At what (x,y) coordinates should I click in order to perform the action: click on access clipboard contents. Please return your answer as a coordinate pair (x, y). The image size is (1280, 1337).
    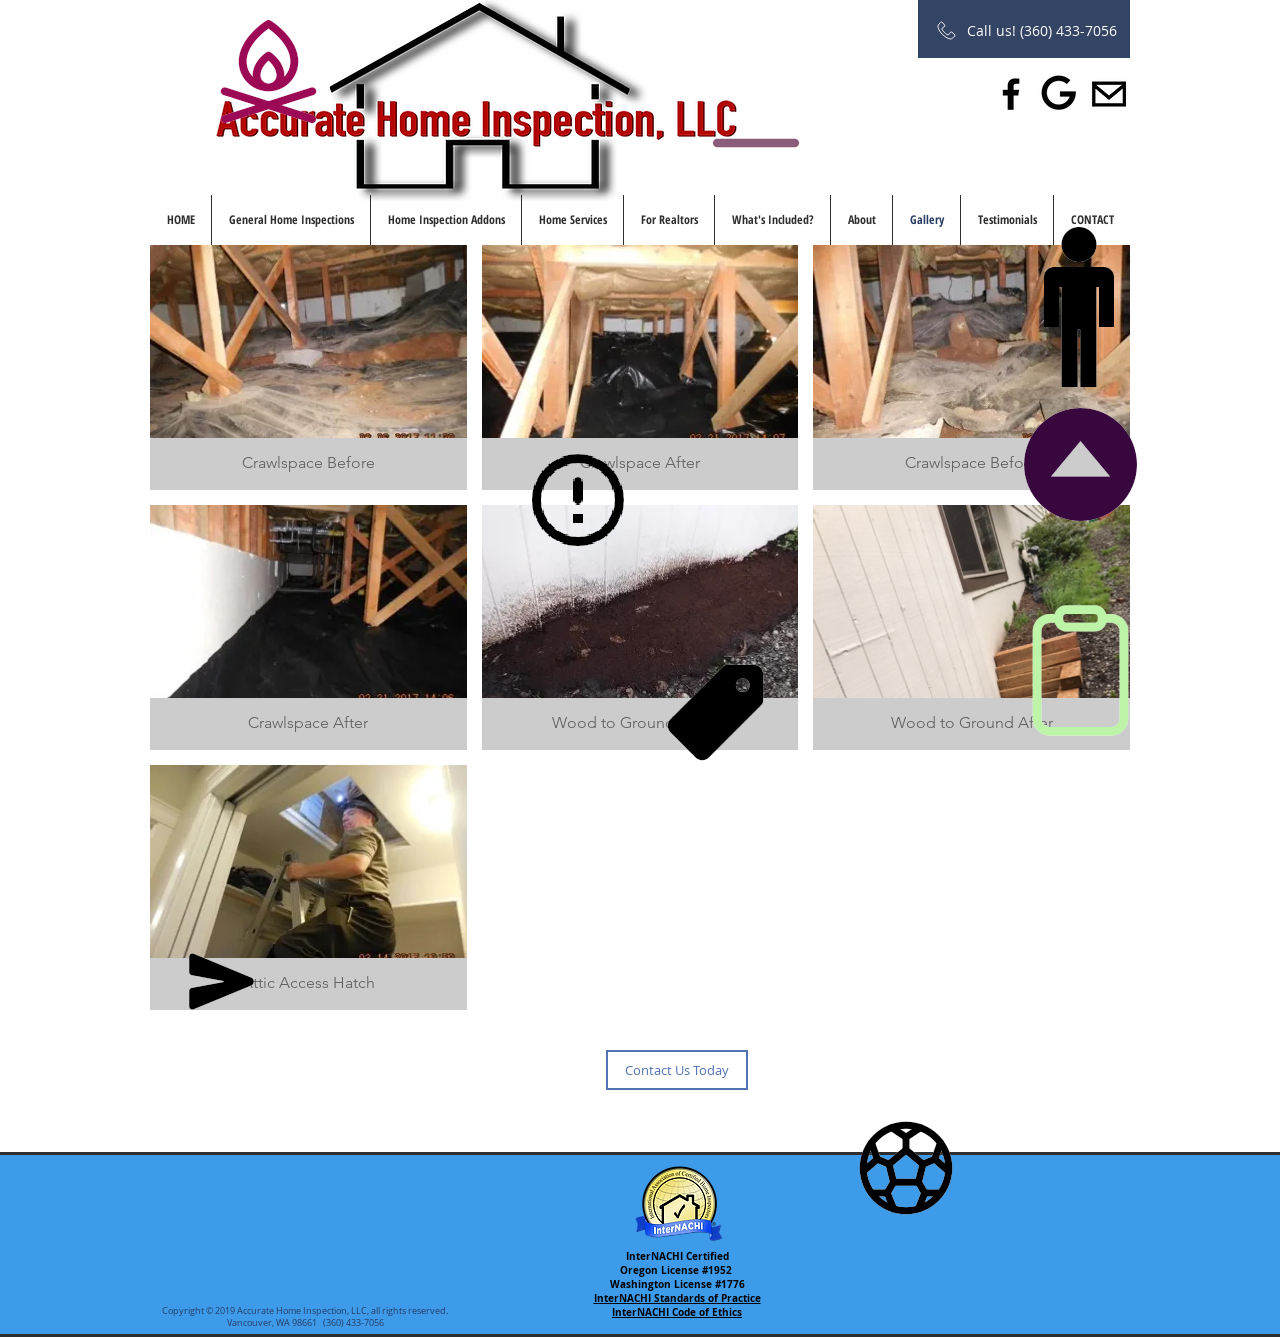
    Looking at the image, I should click on (1080, 670).